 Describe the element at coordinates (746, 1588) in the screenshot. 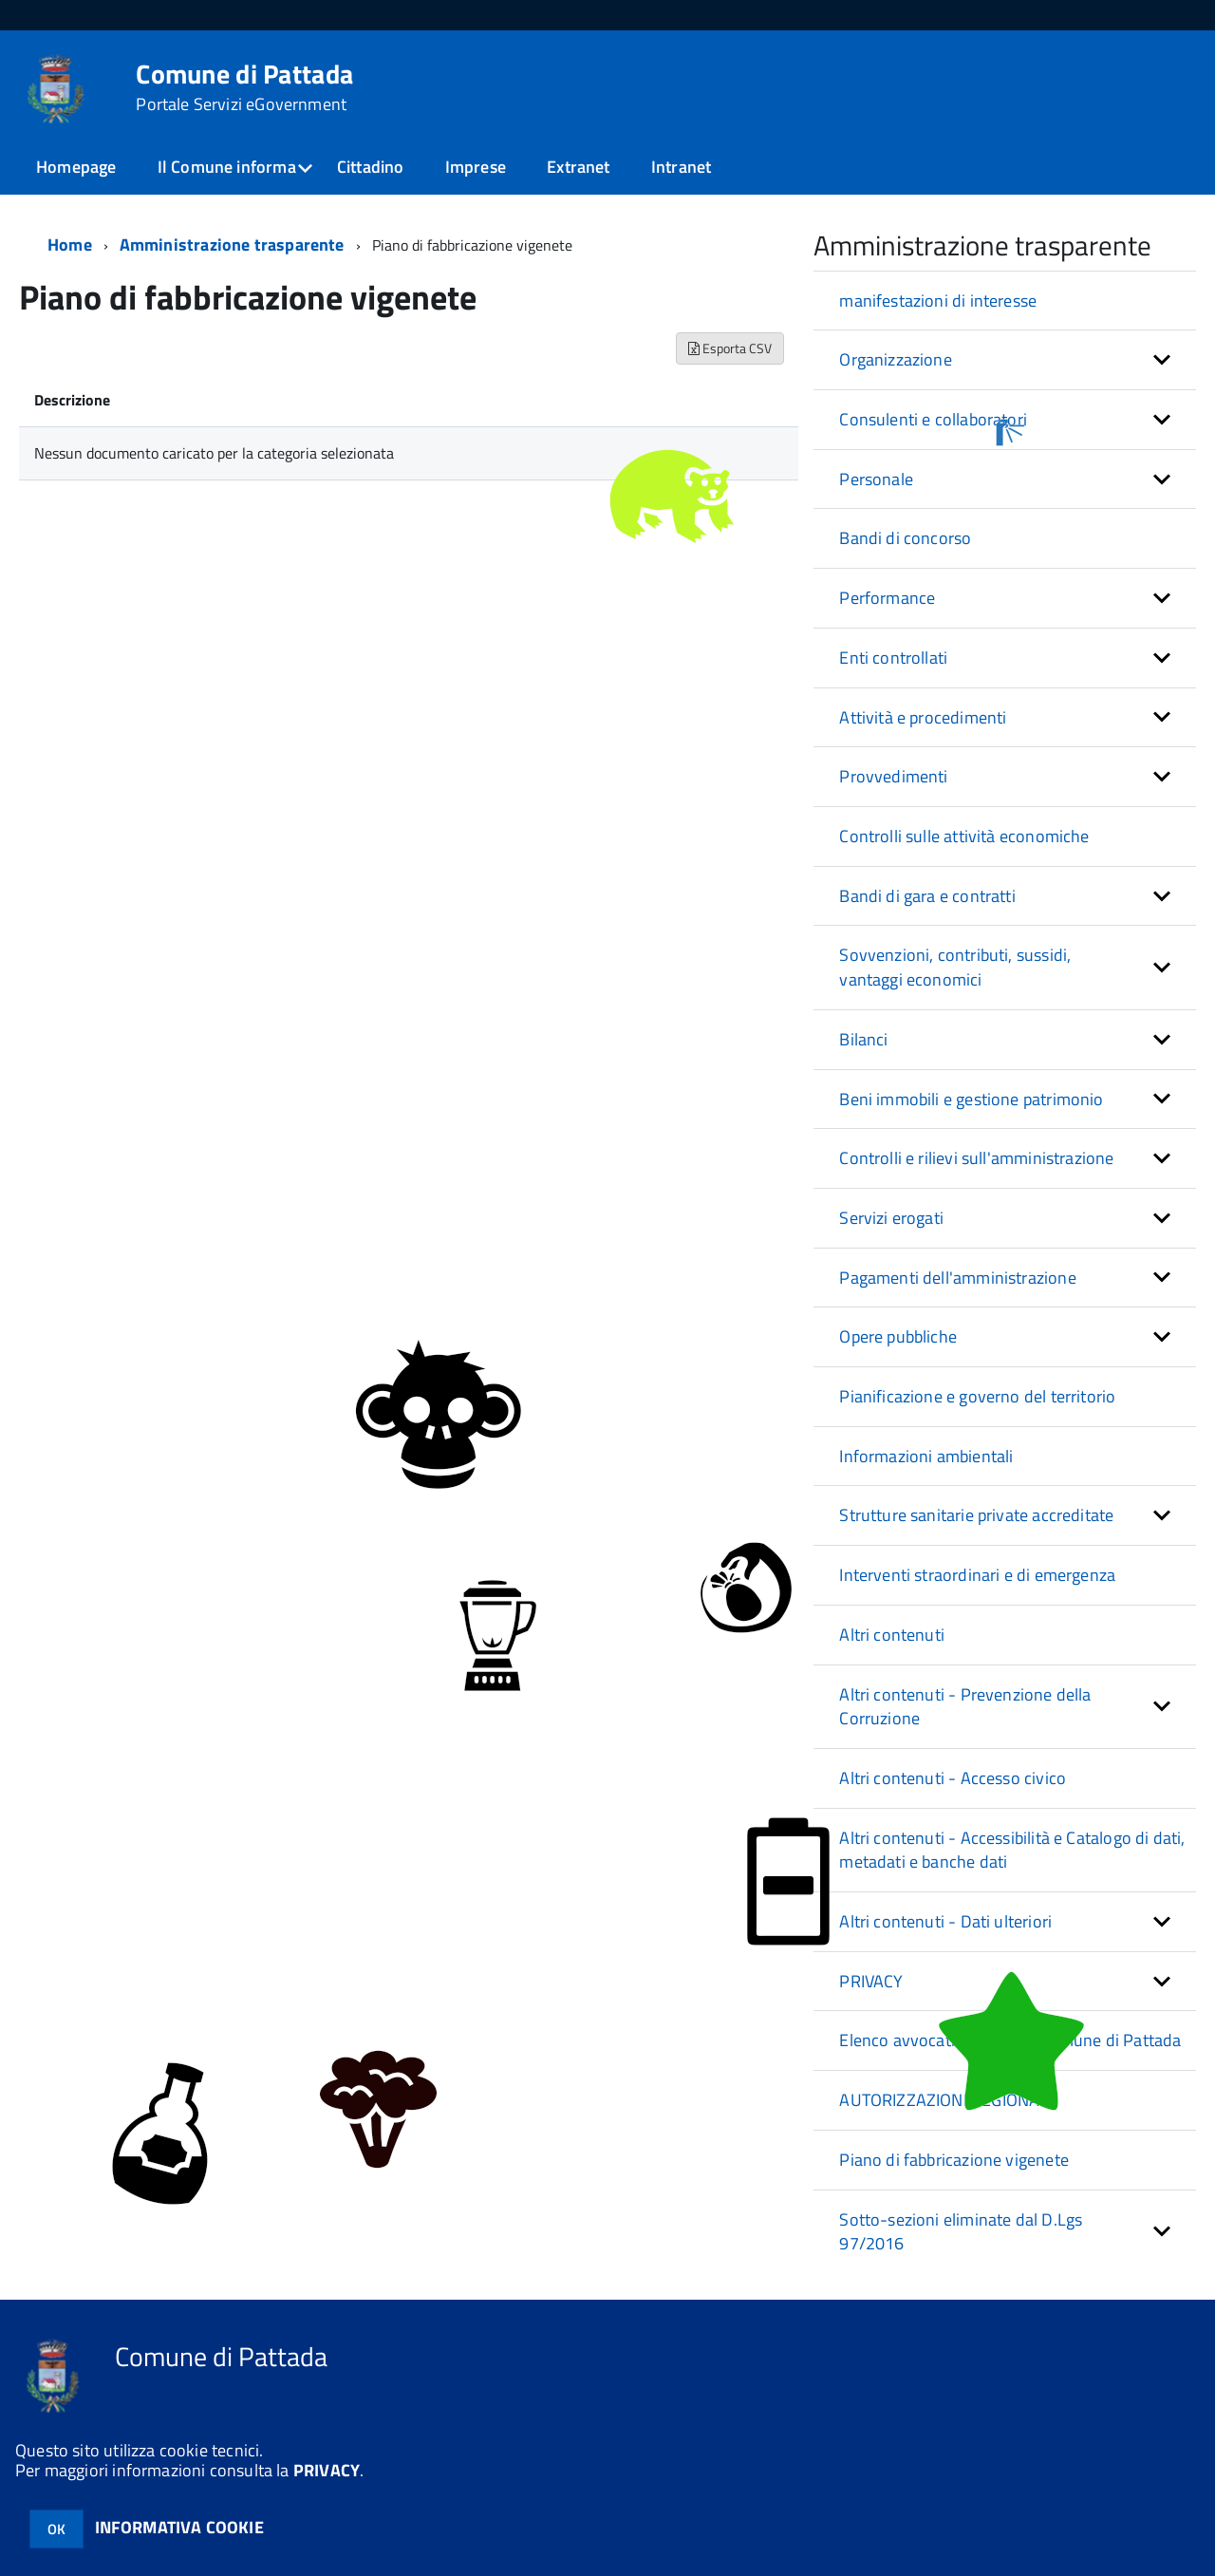

I see `indicates theft or pickpocketing in a game` at that location.